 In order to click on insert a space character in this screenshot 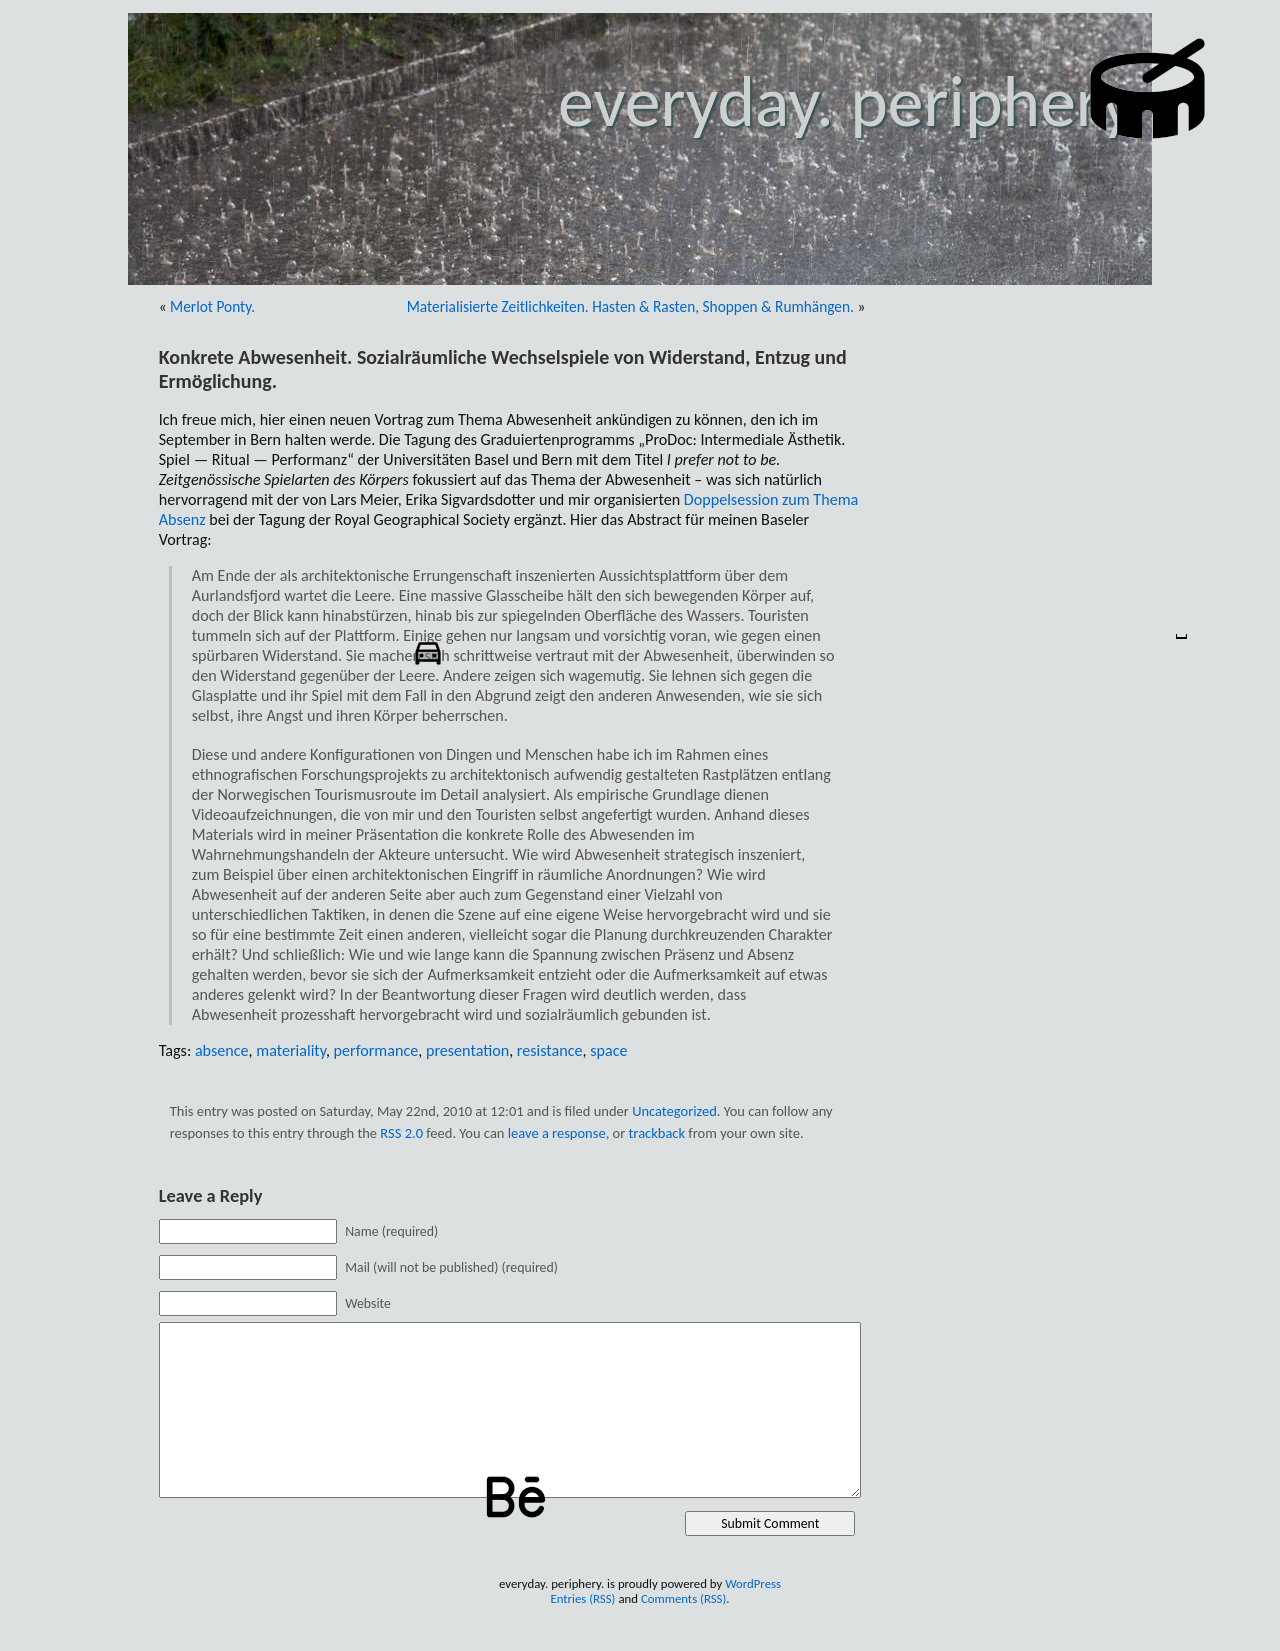, I will do `click(1181, 636)`.